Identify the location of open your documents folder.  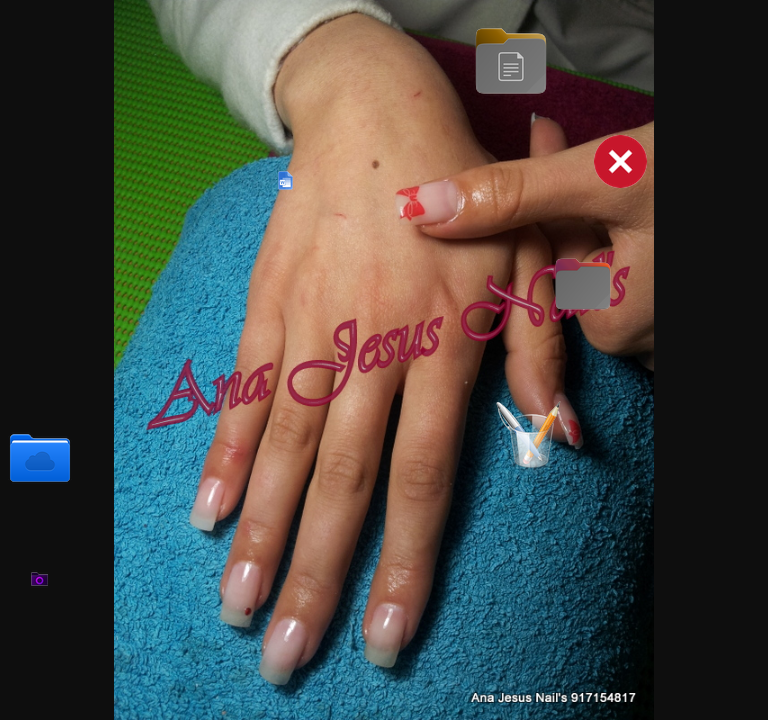
(511, 61).